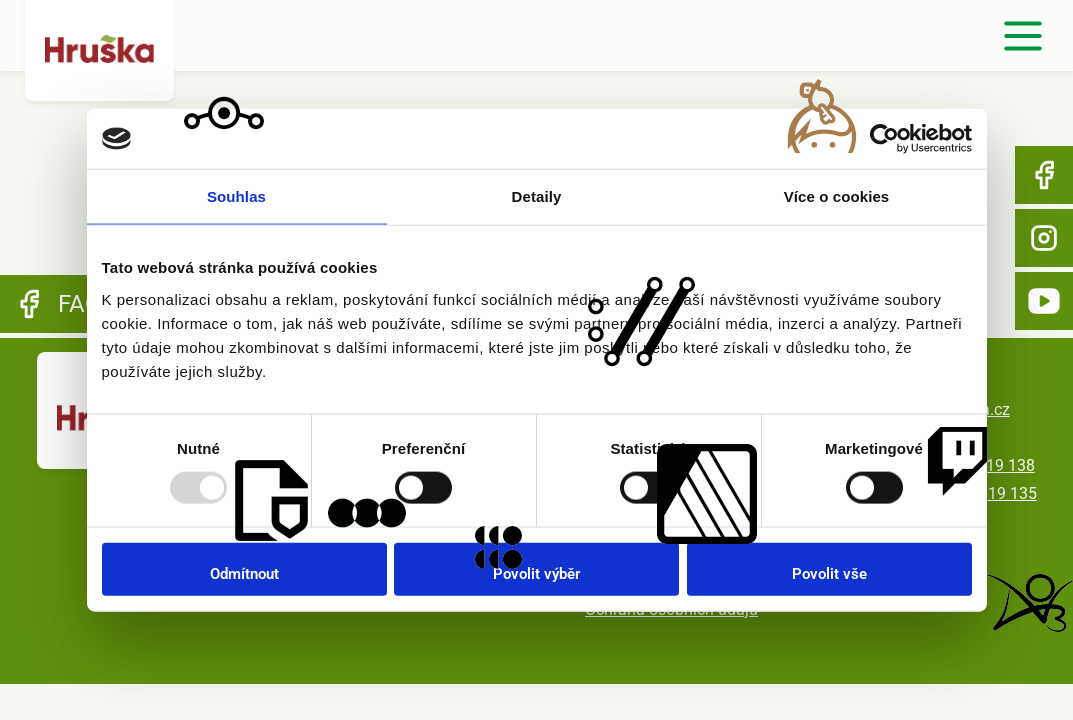  I want to click on open keybase app, so click(822, 116).